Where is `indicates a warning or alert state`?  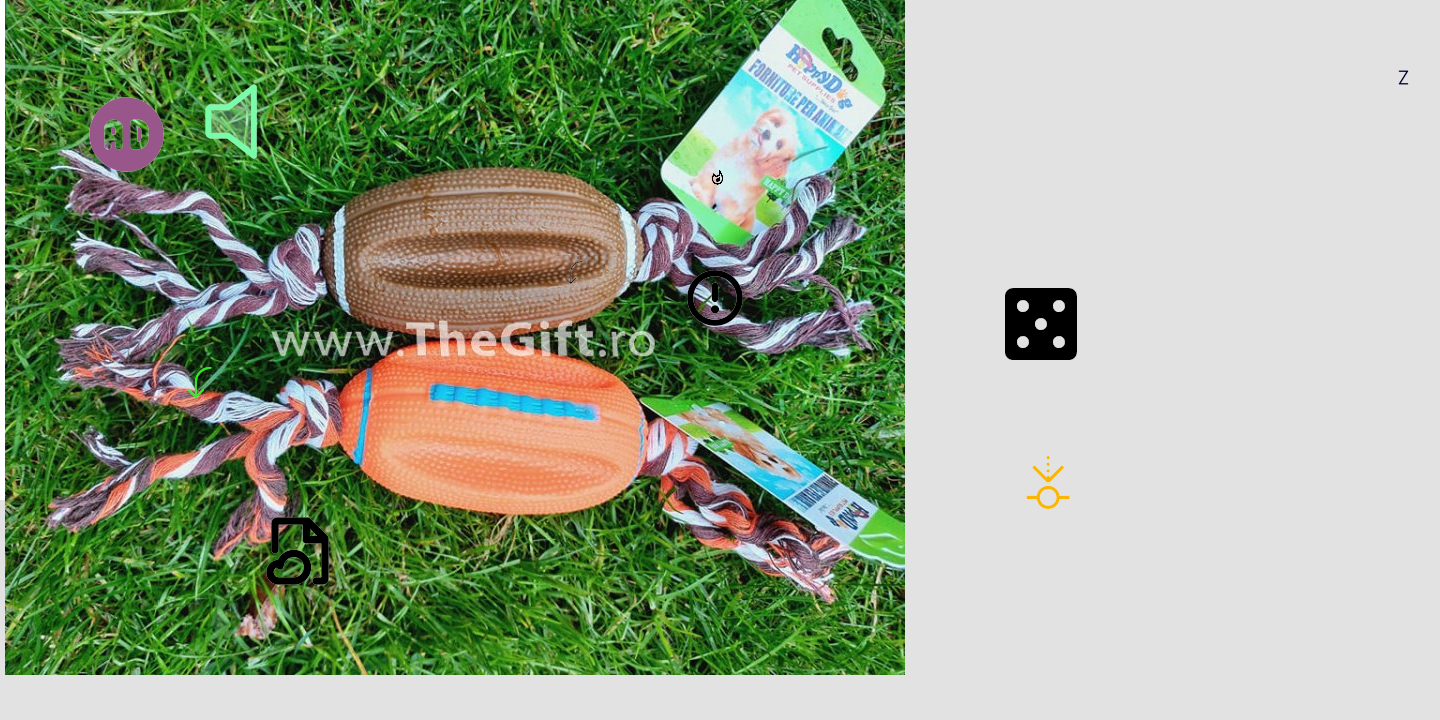 indicates a warning or alert state is located at coordinates (715, 298).